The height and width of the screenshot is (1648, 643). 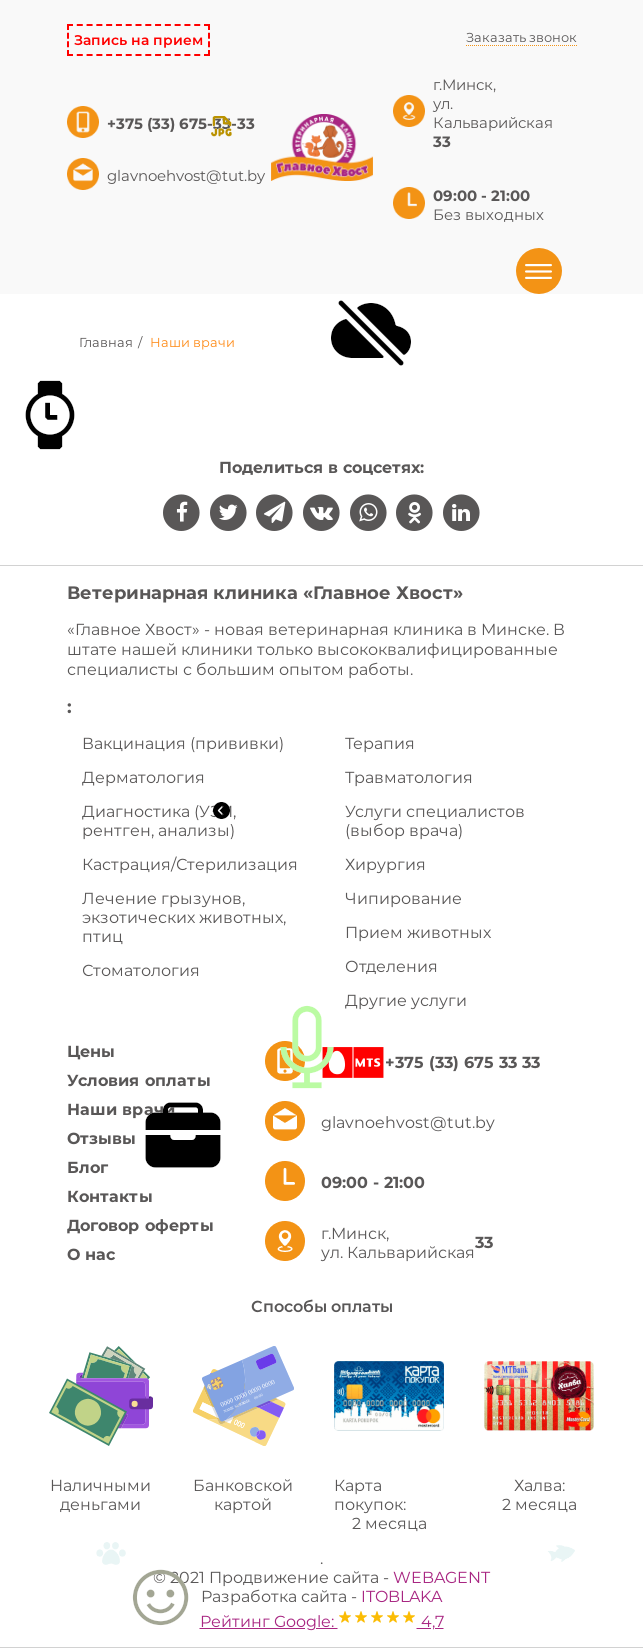 I want to click on activate voice input or recording, so click(x=307, y=1047).